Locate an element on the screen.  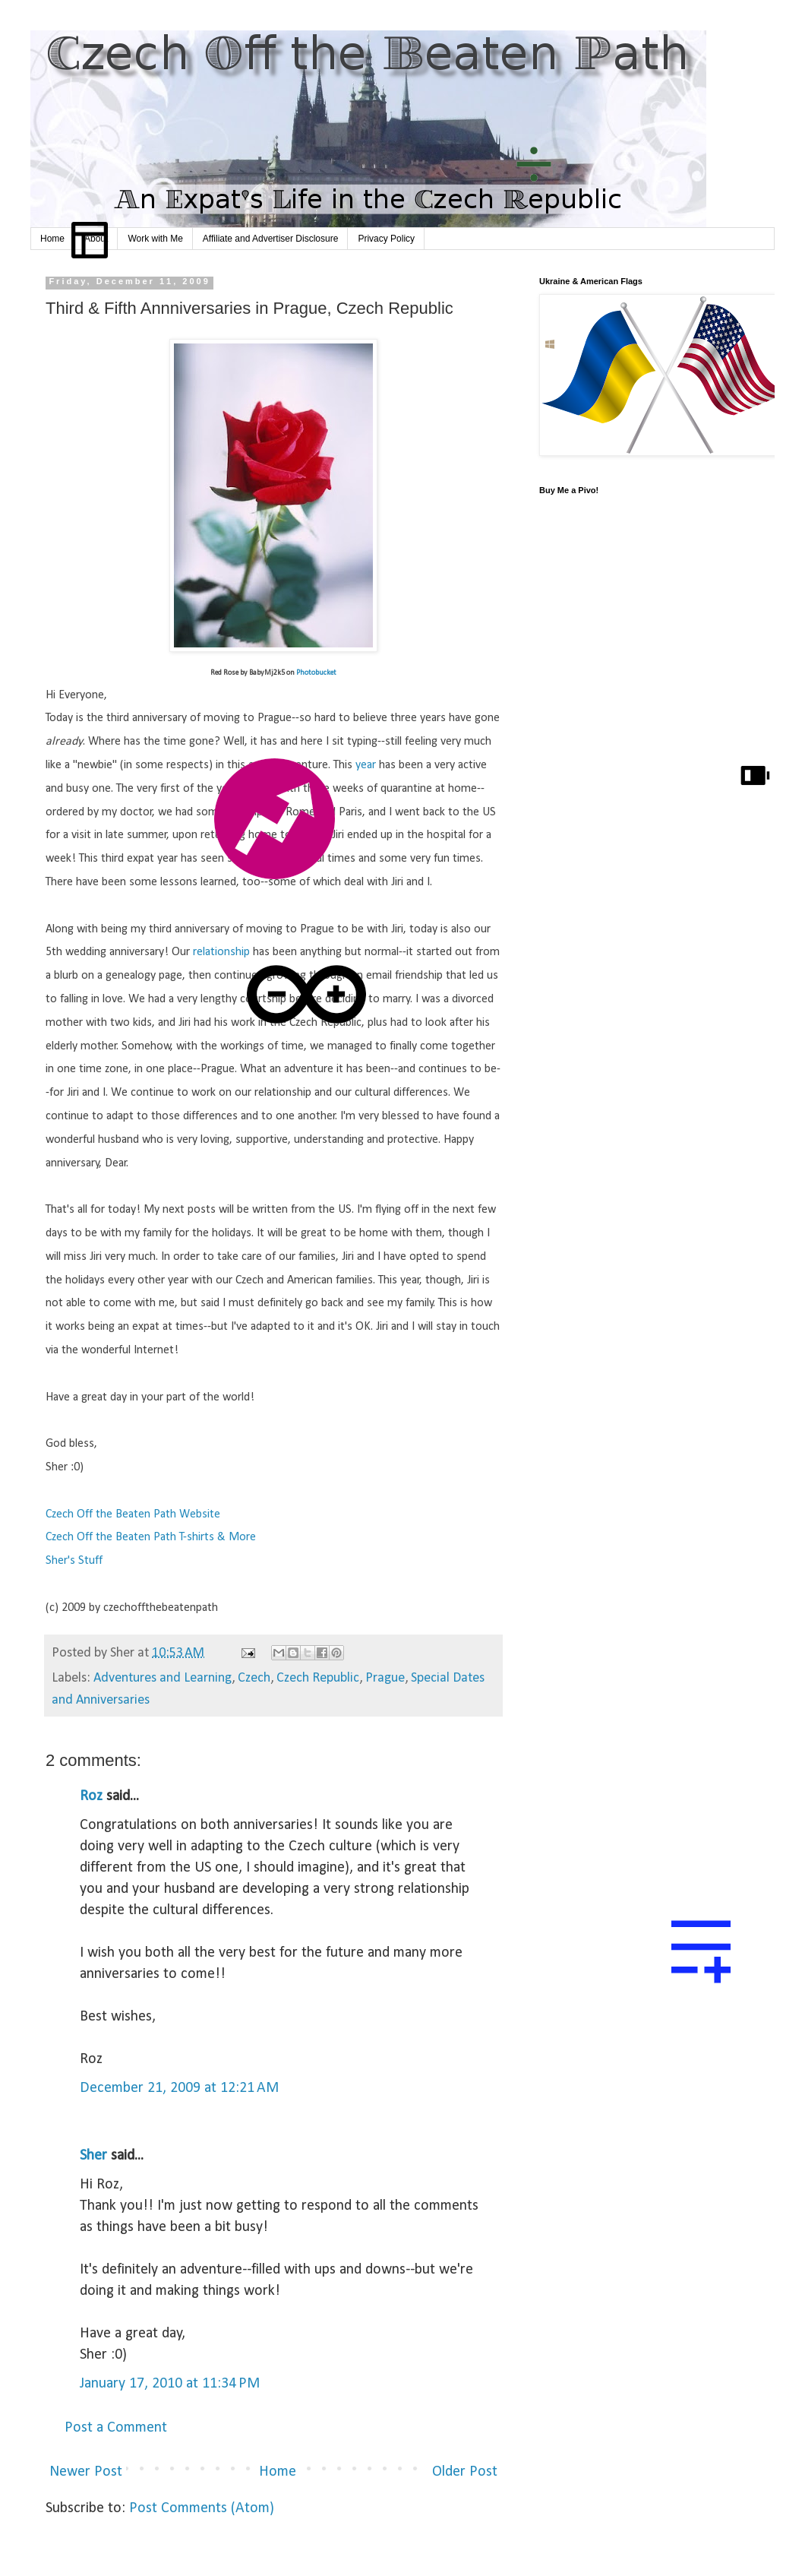
indicates low battery status is located at coordinates (754, 775).